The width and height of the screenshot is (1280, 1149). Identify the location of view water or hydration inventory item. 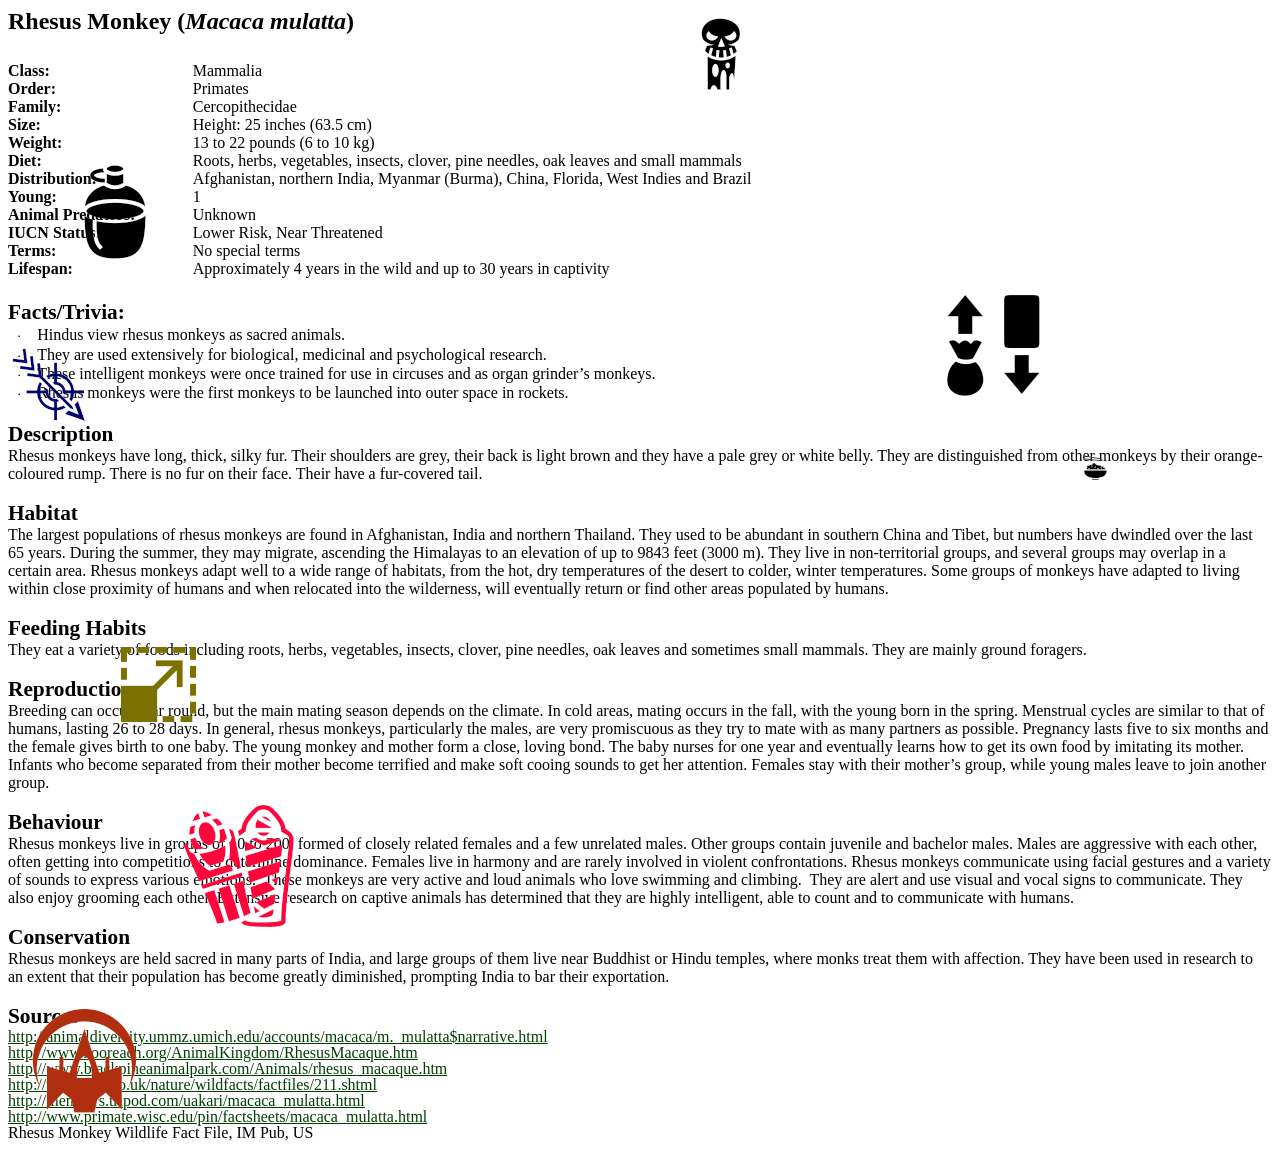
(115, 212).